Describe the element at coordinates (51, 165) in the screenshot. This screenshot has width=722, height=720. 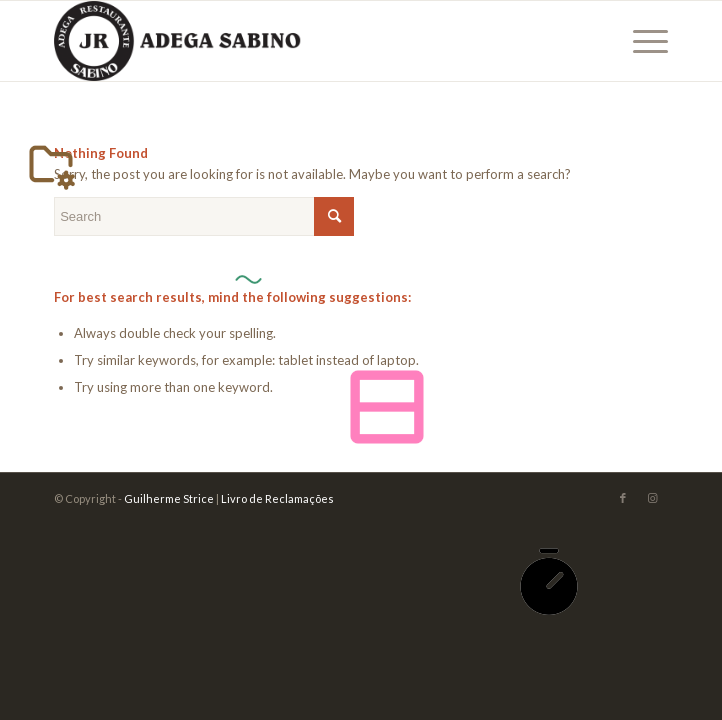
I see `access folder settings` at that location.